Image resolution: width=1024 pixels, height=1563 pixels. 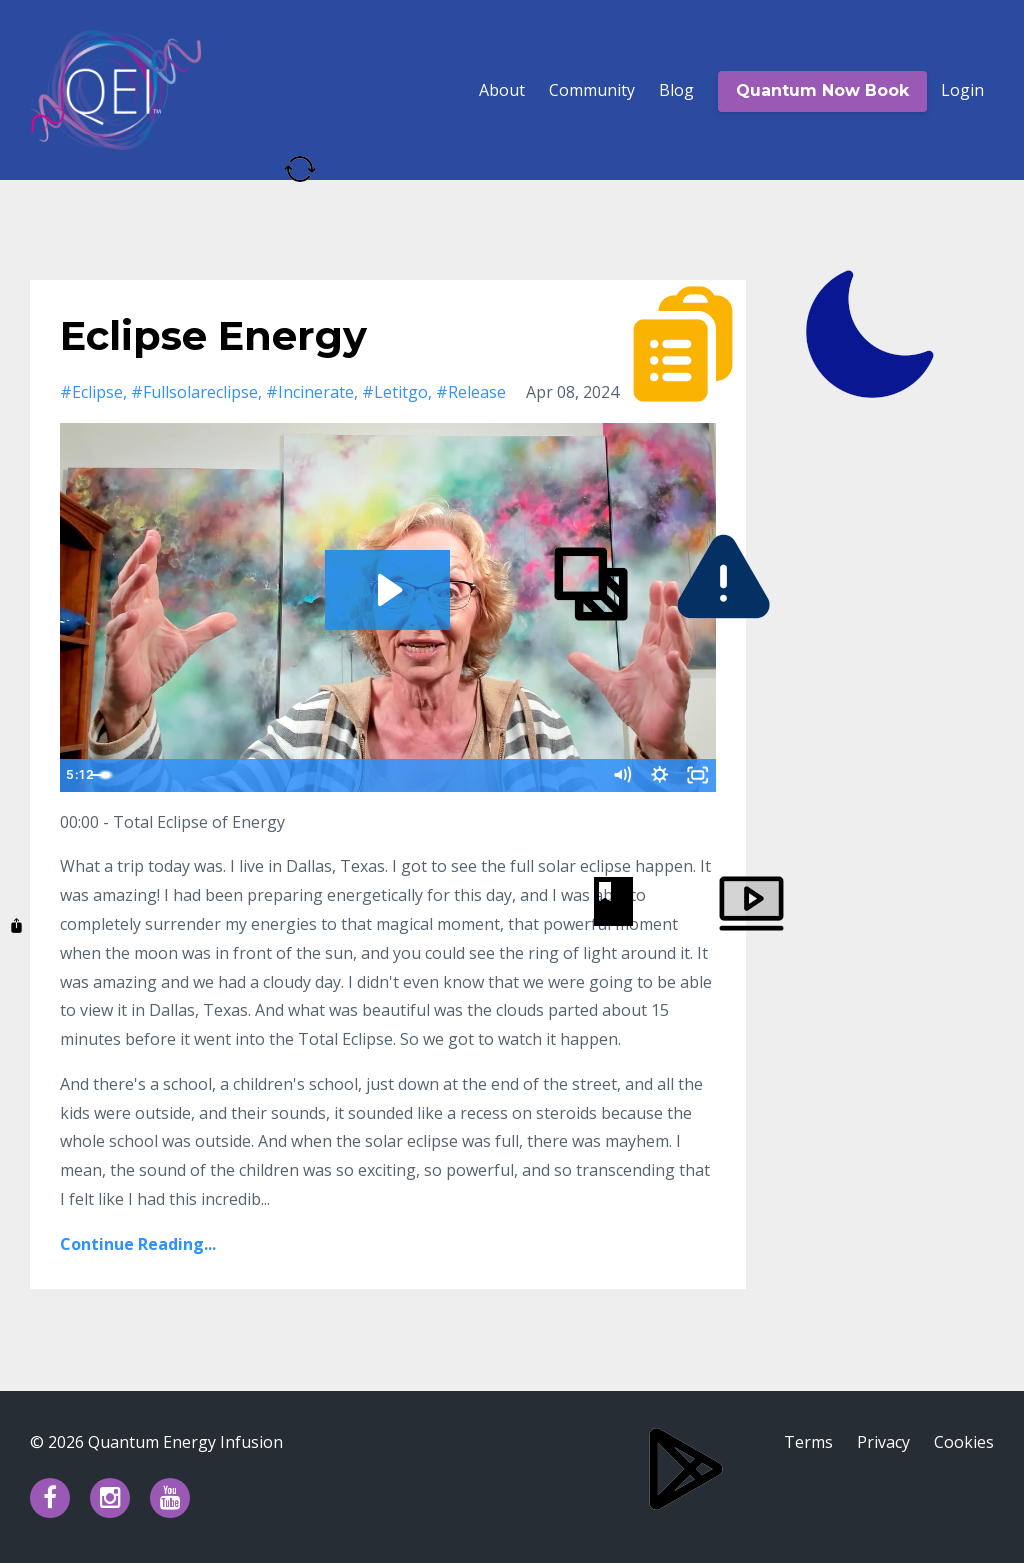 I want to click on share content to another app or service, so click(x=16, y=925).